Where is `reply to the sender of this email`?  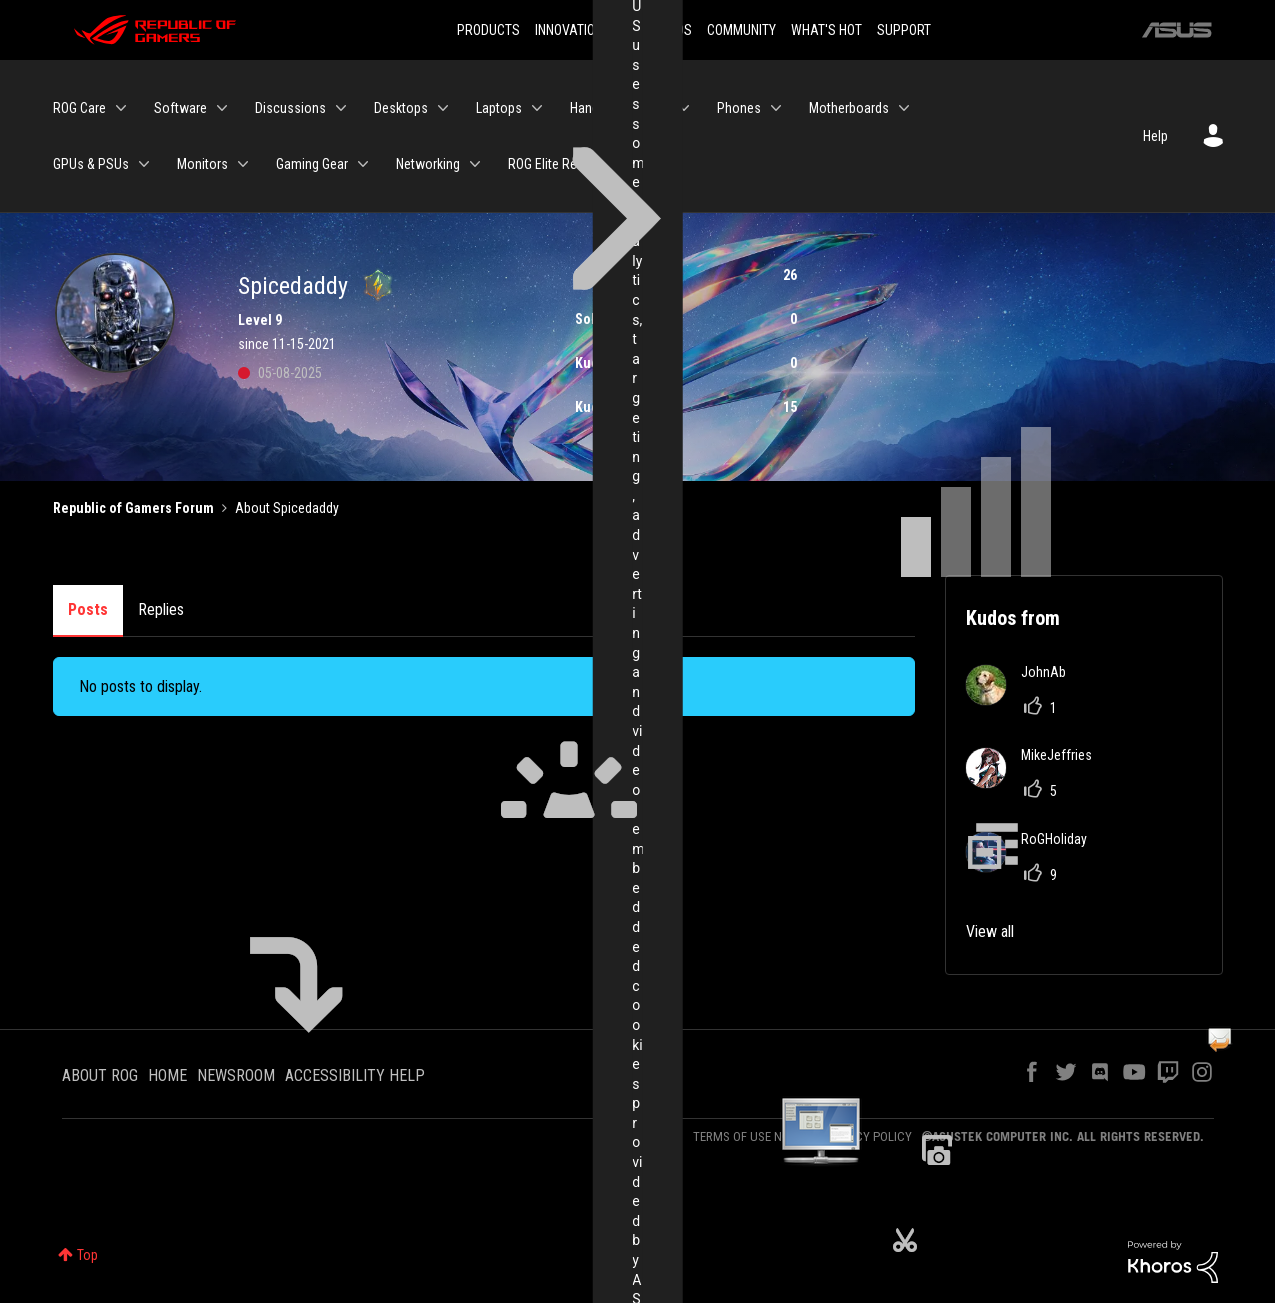 reply to the sender of this email is located at coordinates (1219, 1037).